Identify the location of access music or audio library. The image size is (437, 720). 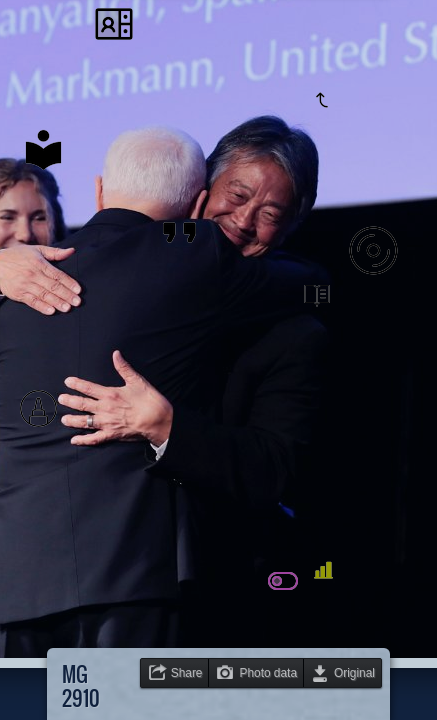
(373, 250).